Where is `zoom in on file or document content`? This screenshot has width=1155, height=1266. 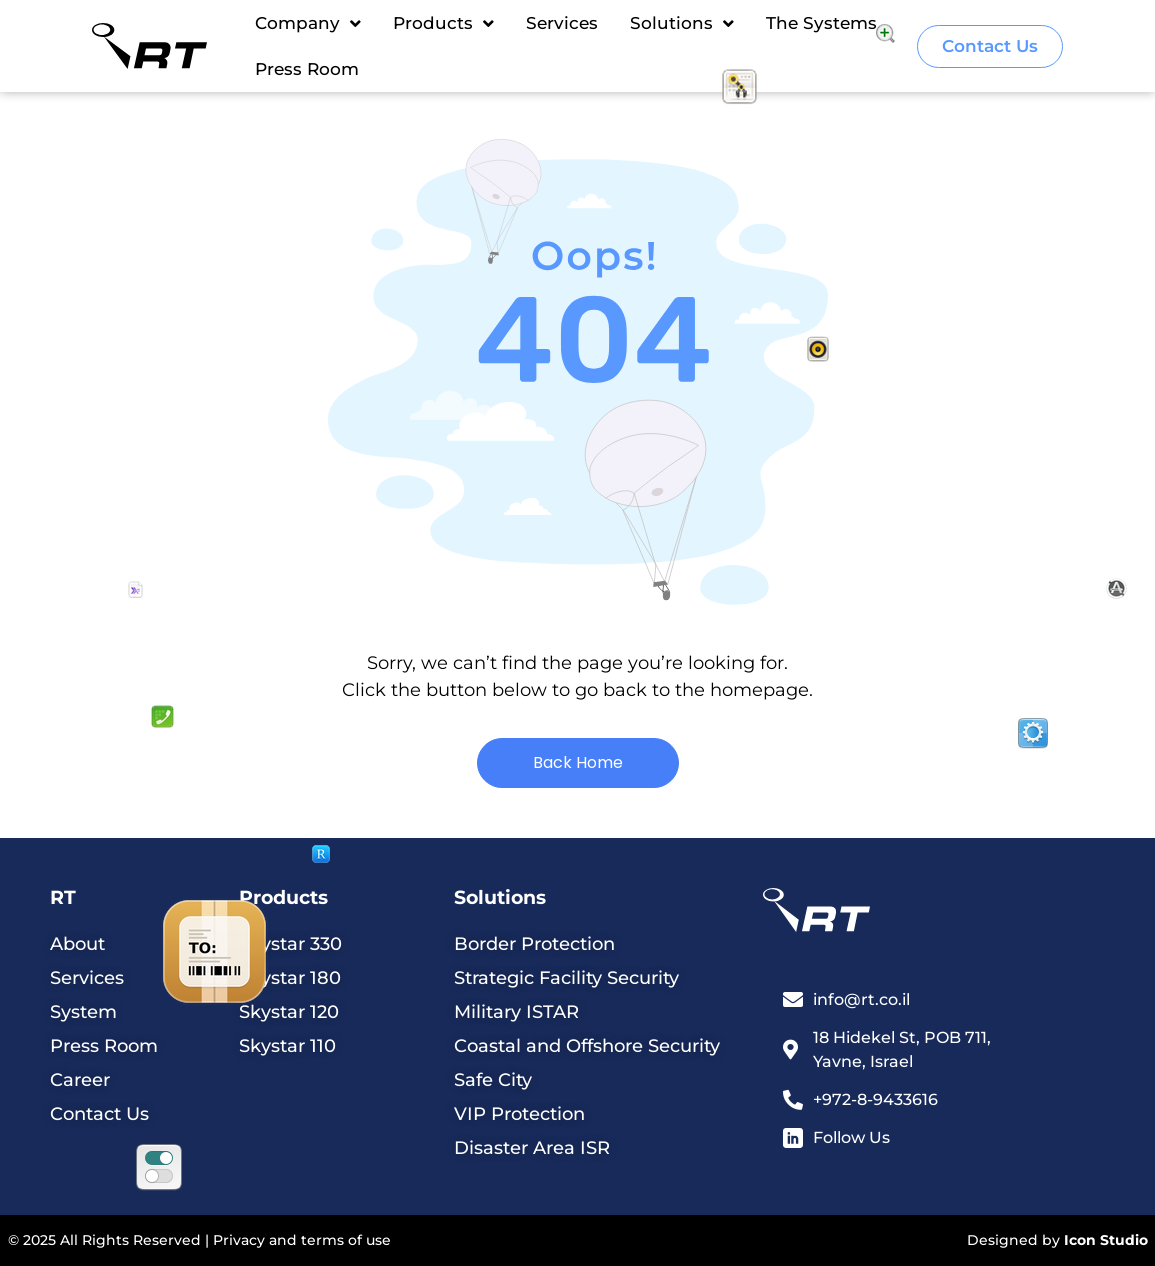
zoom in on file or document content is located at coordinates (885, 33).